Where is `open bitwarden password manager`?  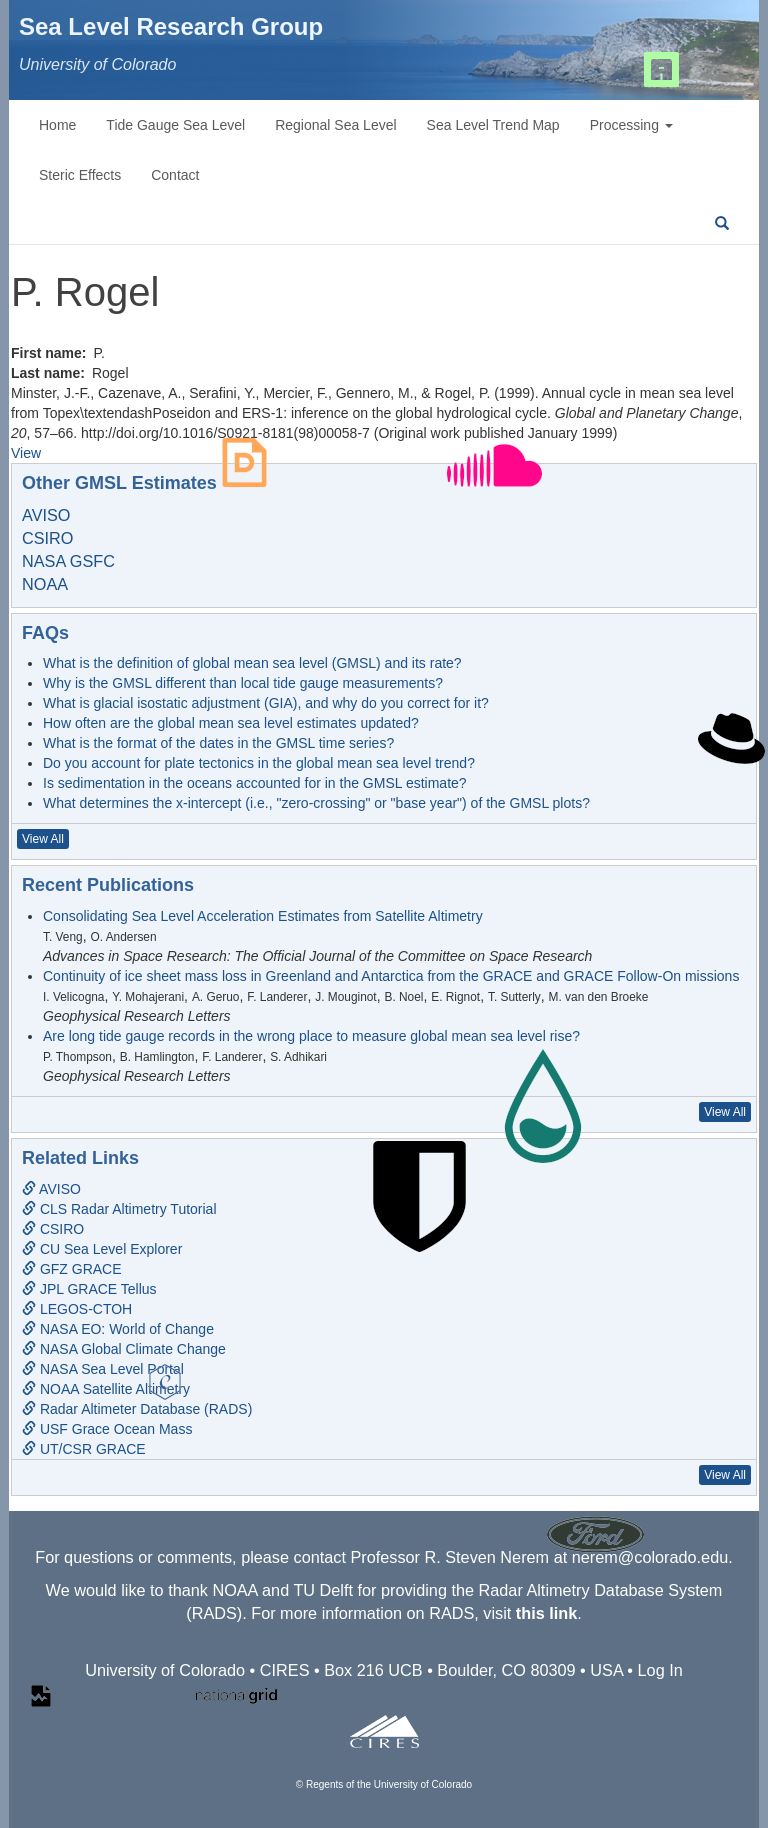 open bitwarden password manager is located at coordinates (419, 1196).